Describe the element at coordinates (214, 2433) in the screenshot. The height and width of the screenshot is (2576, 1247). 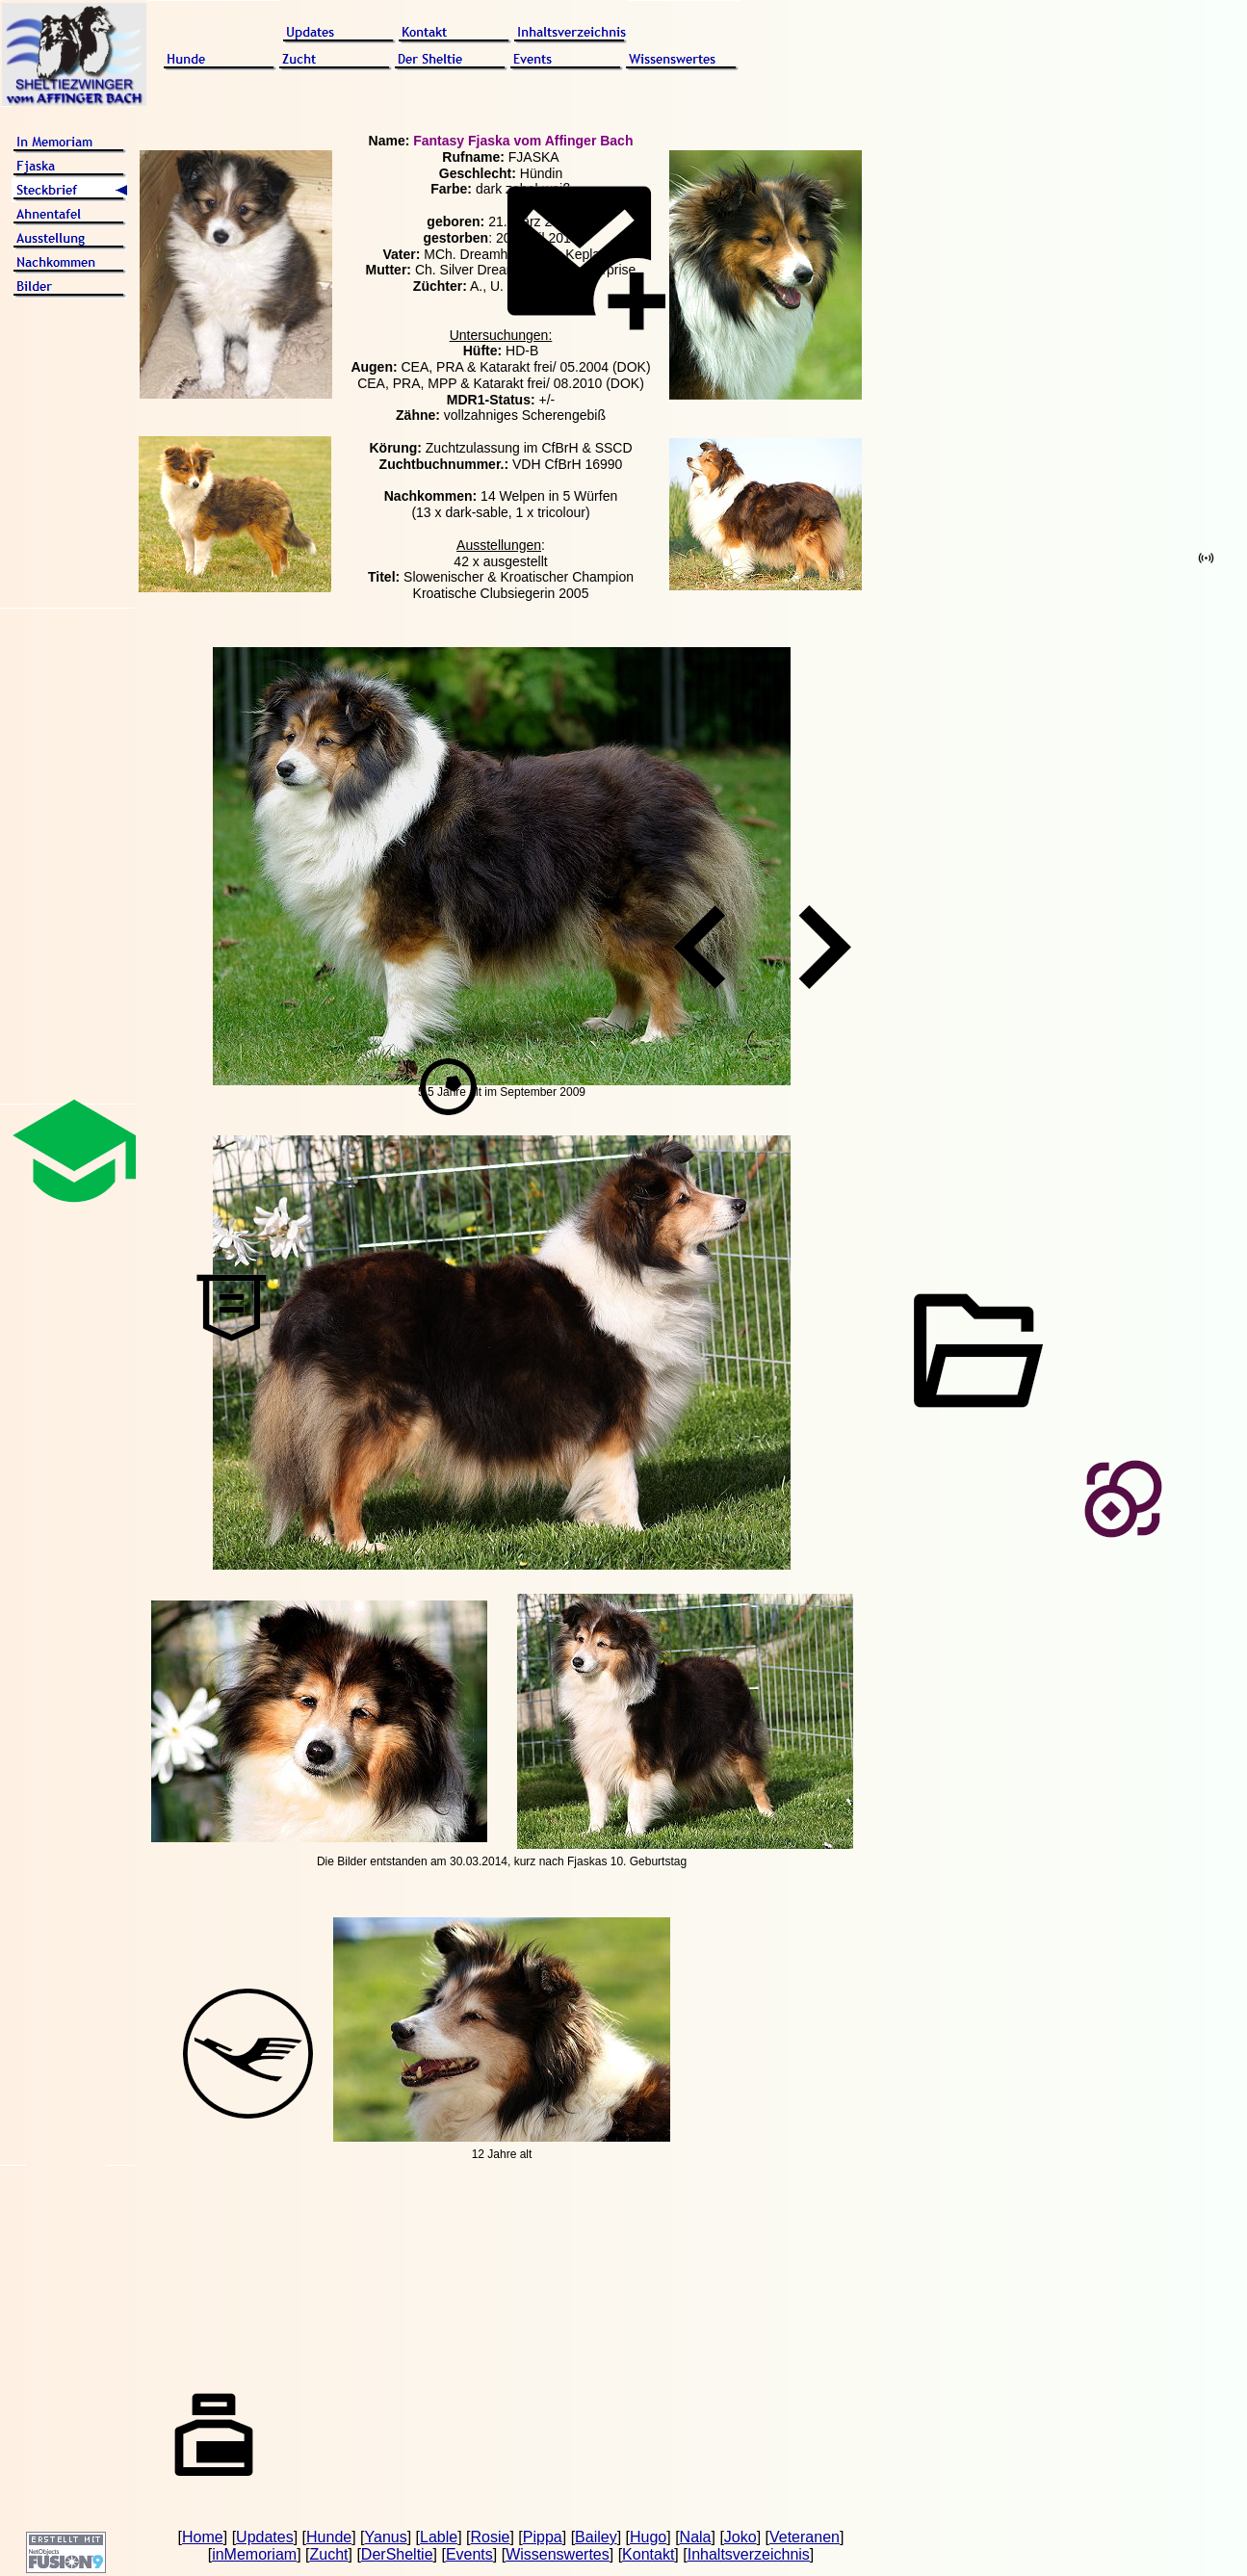
I see `access drawing or inking tools` at that location.